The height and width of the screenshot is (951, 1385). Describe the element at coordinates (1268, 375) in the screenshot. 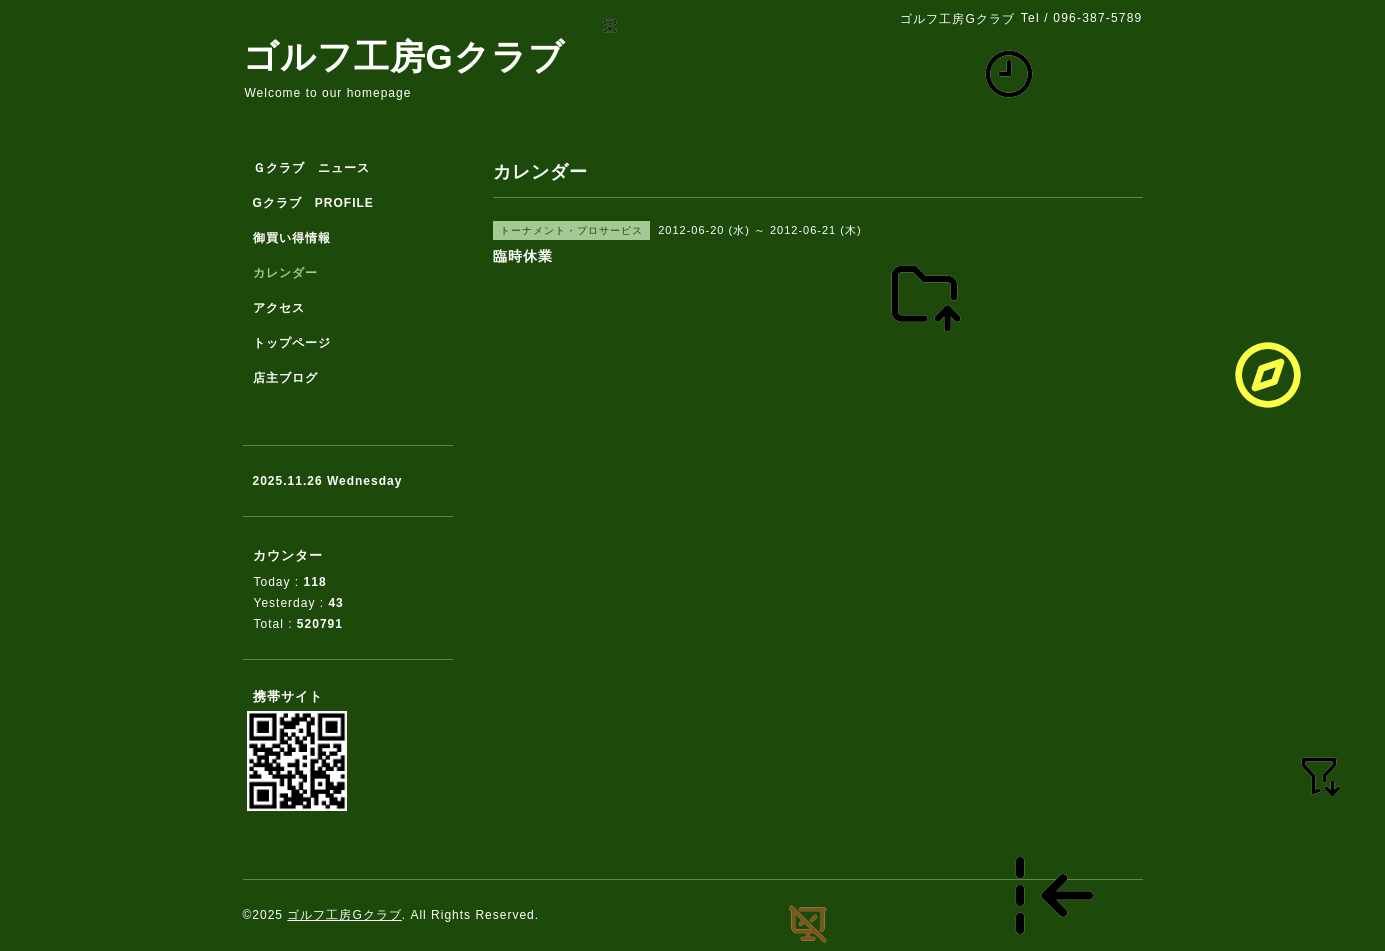

I see `open safari browser` at that location.